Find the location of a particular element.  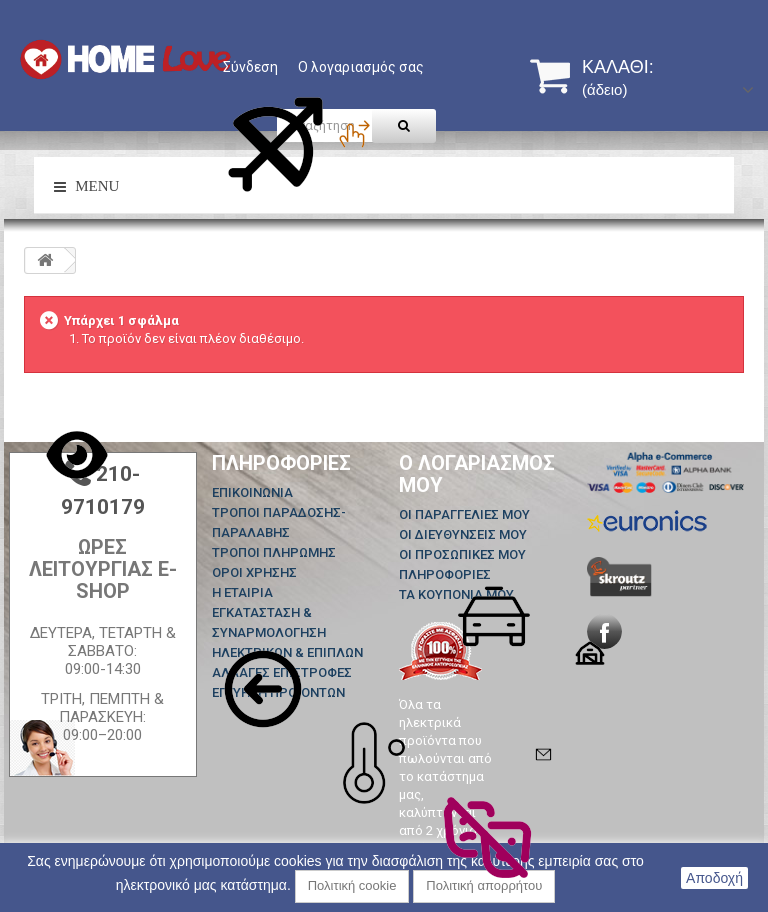

contact or locate emergency services is located at coordinates (494, 620).